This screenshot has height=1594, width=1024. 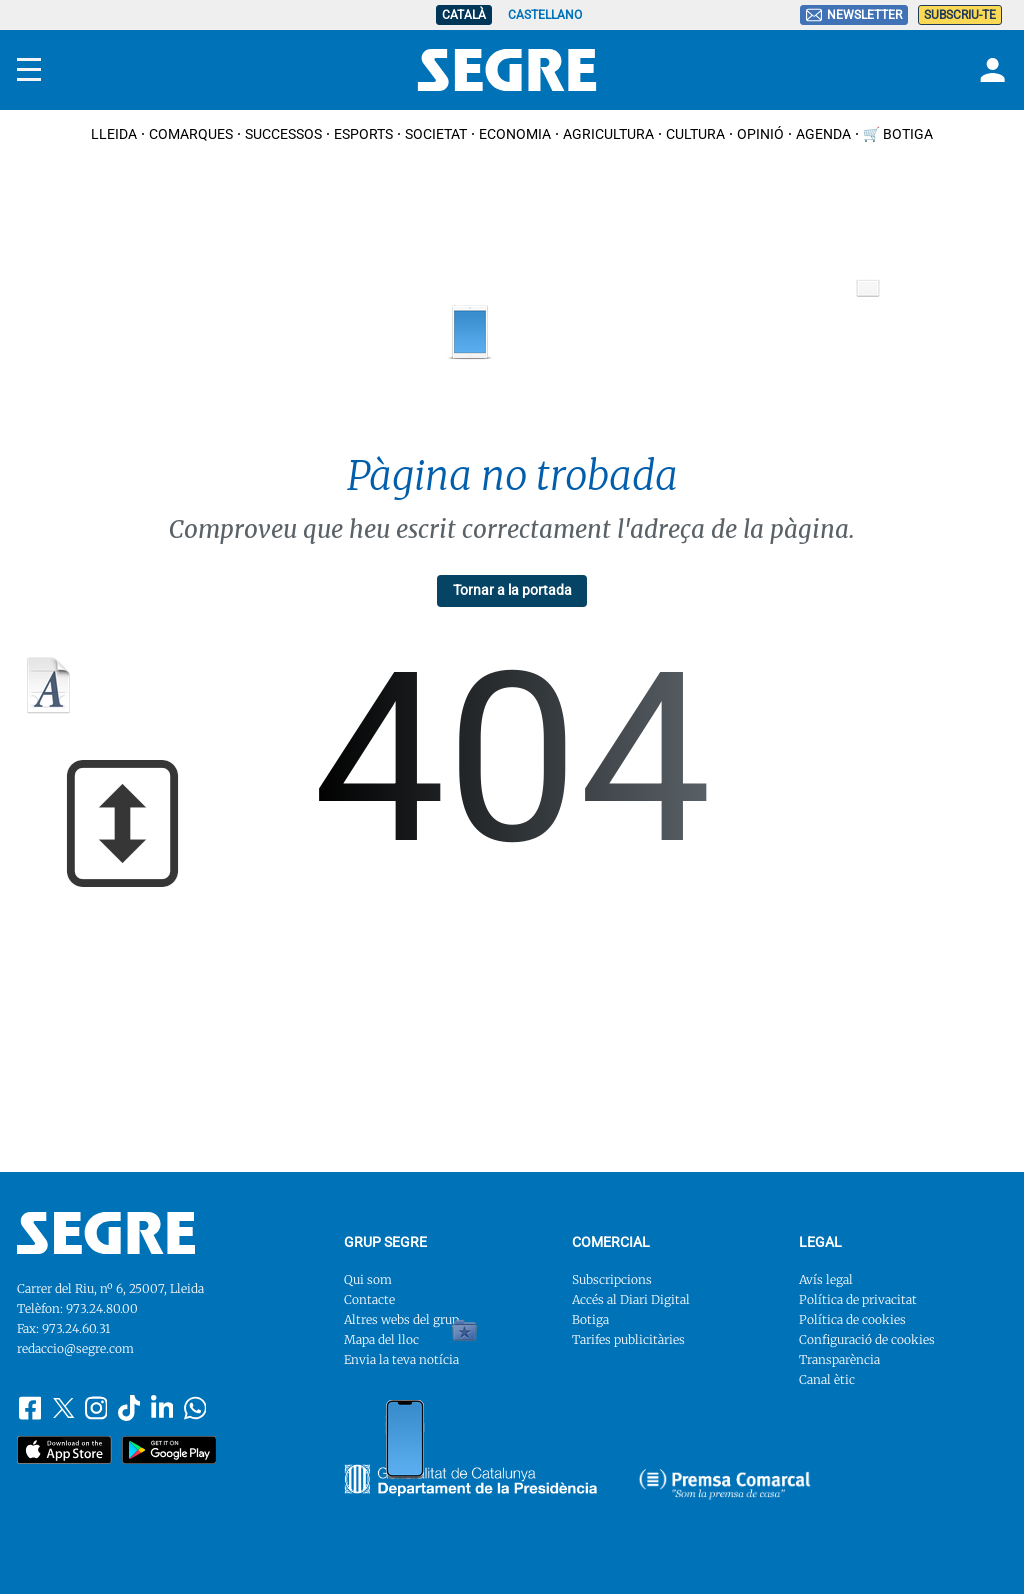 I want to click on iPad mini device connected via cellular, so click(x=470, y=327).